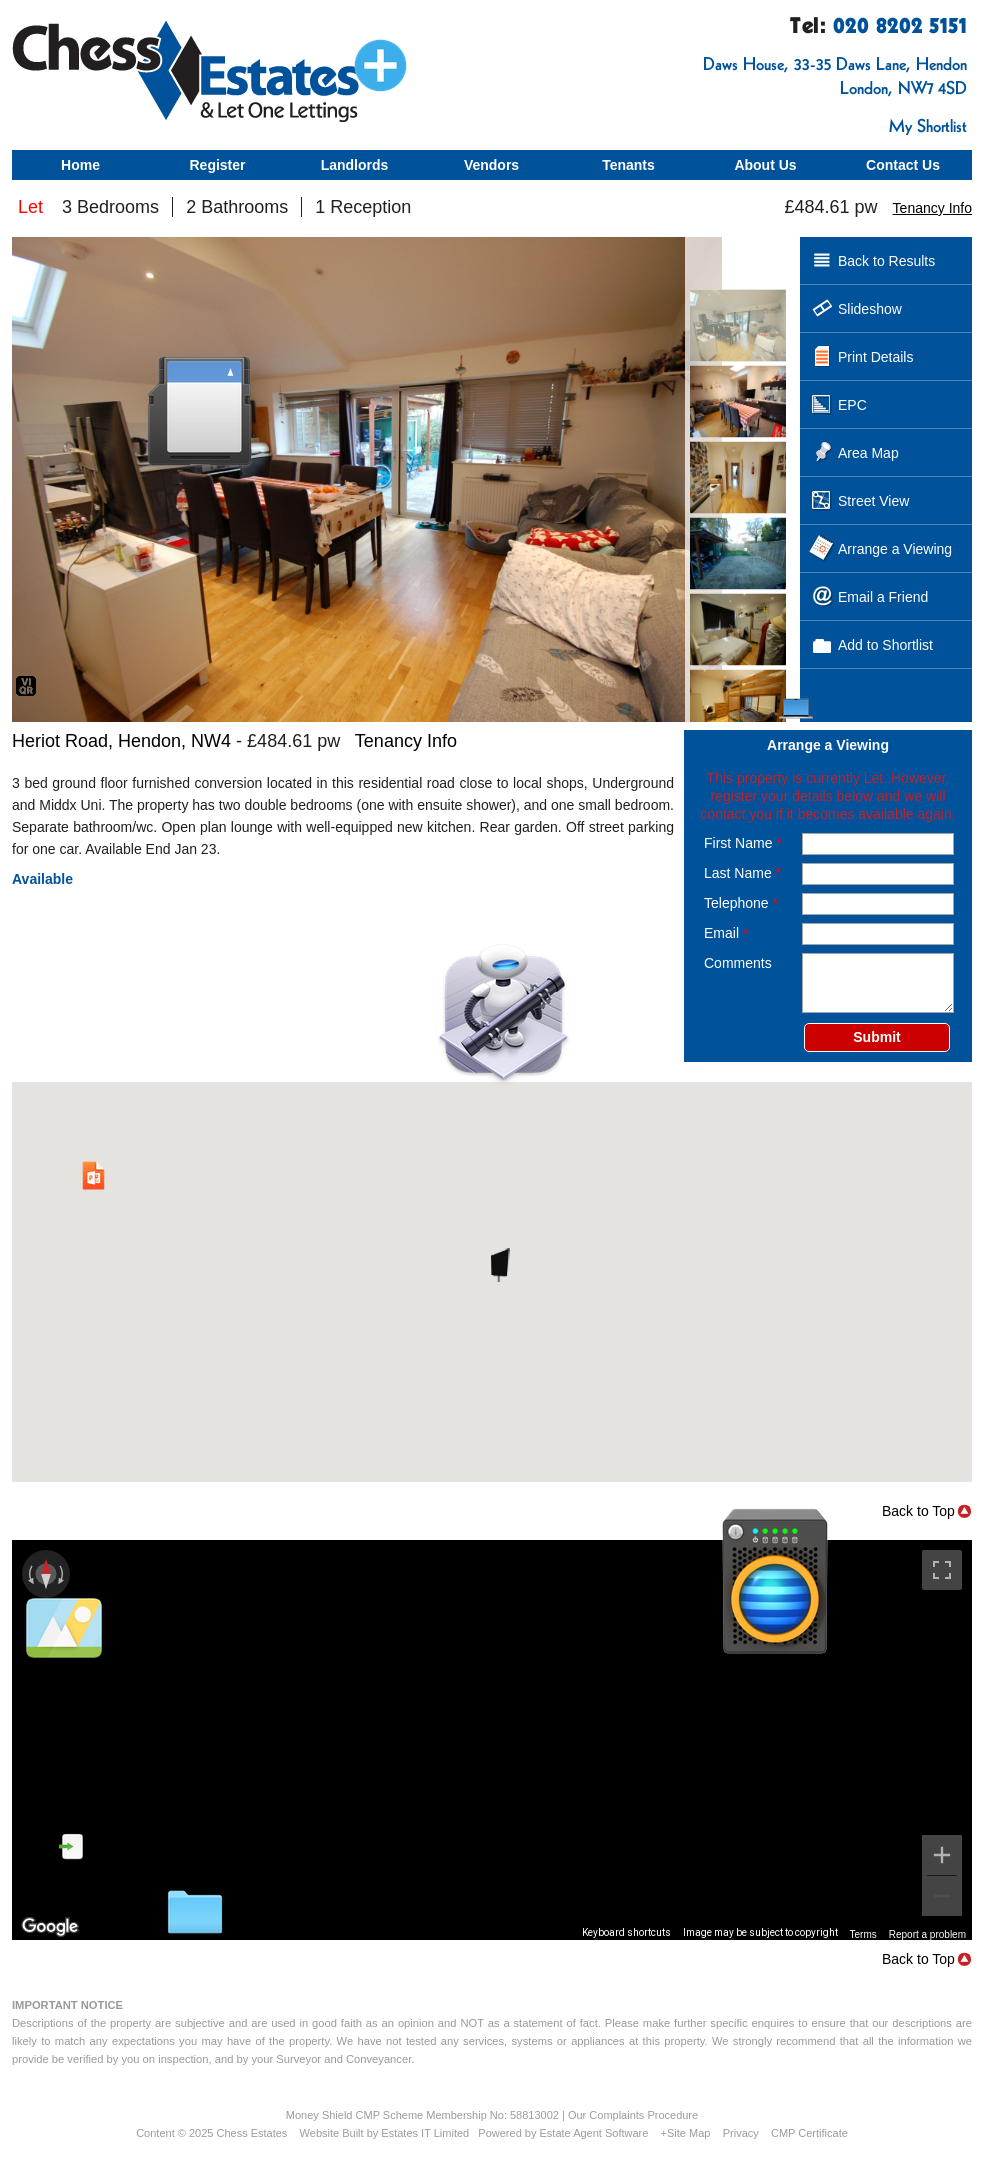 This screenshot has width=984, height=2162. I want to click on open folder to view contents, so click(195, 1912).